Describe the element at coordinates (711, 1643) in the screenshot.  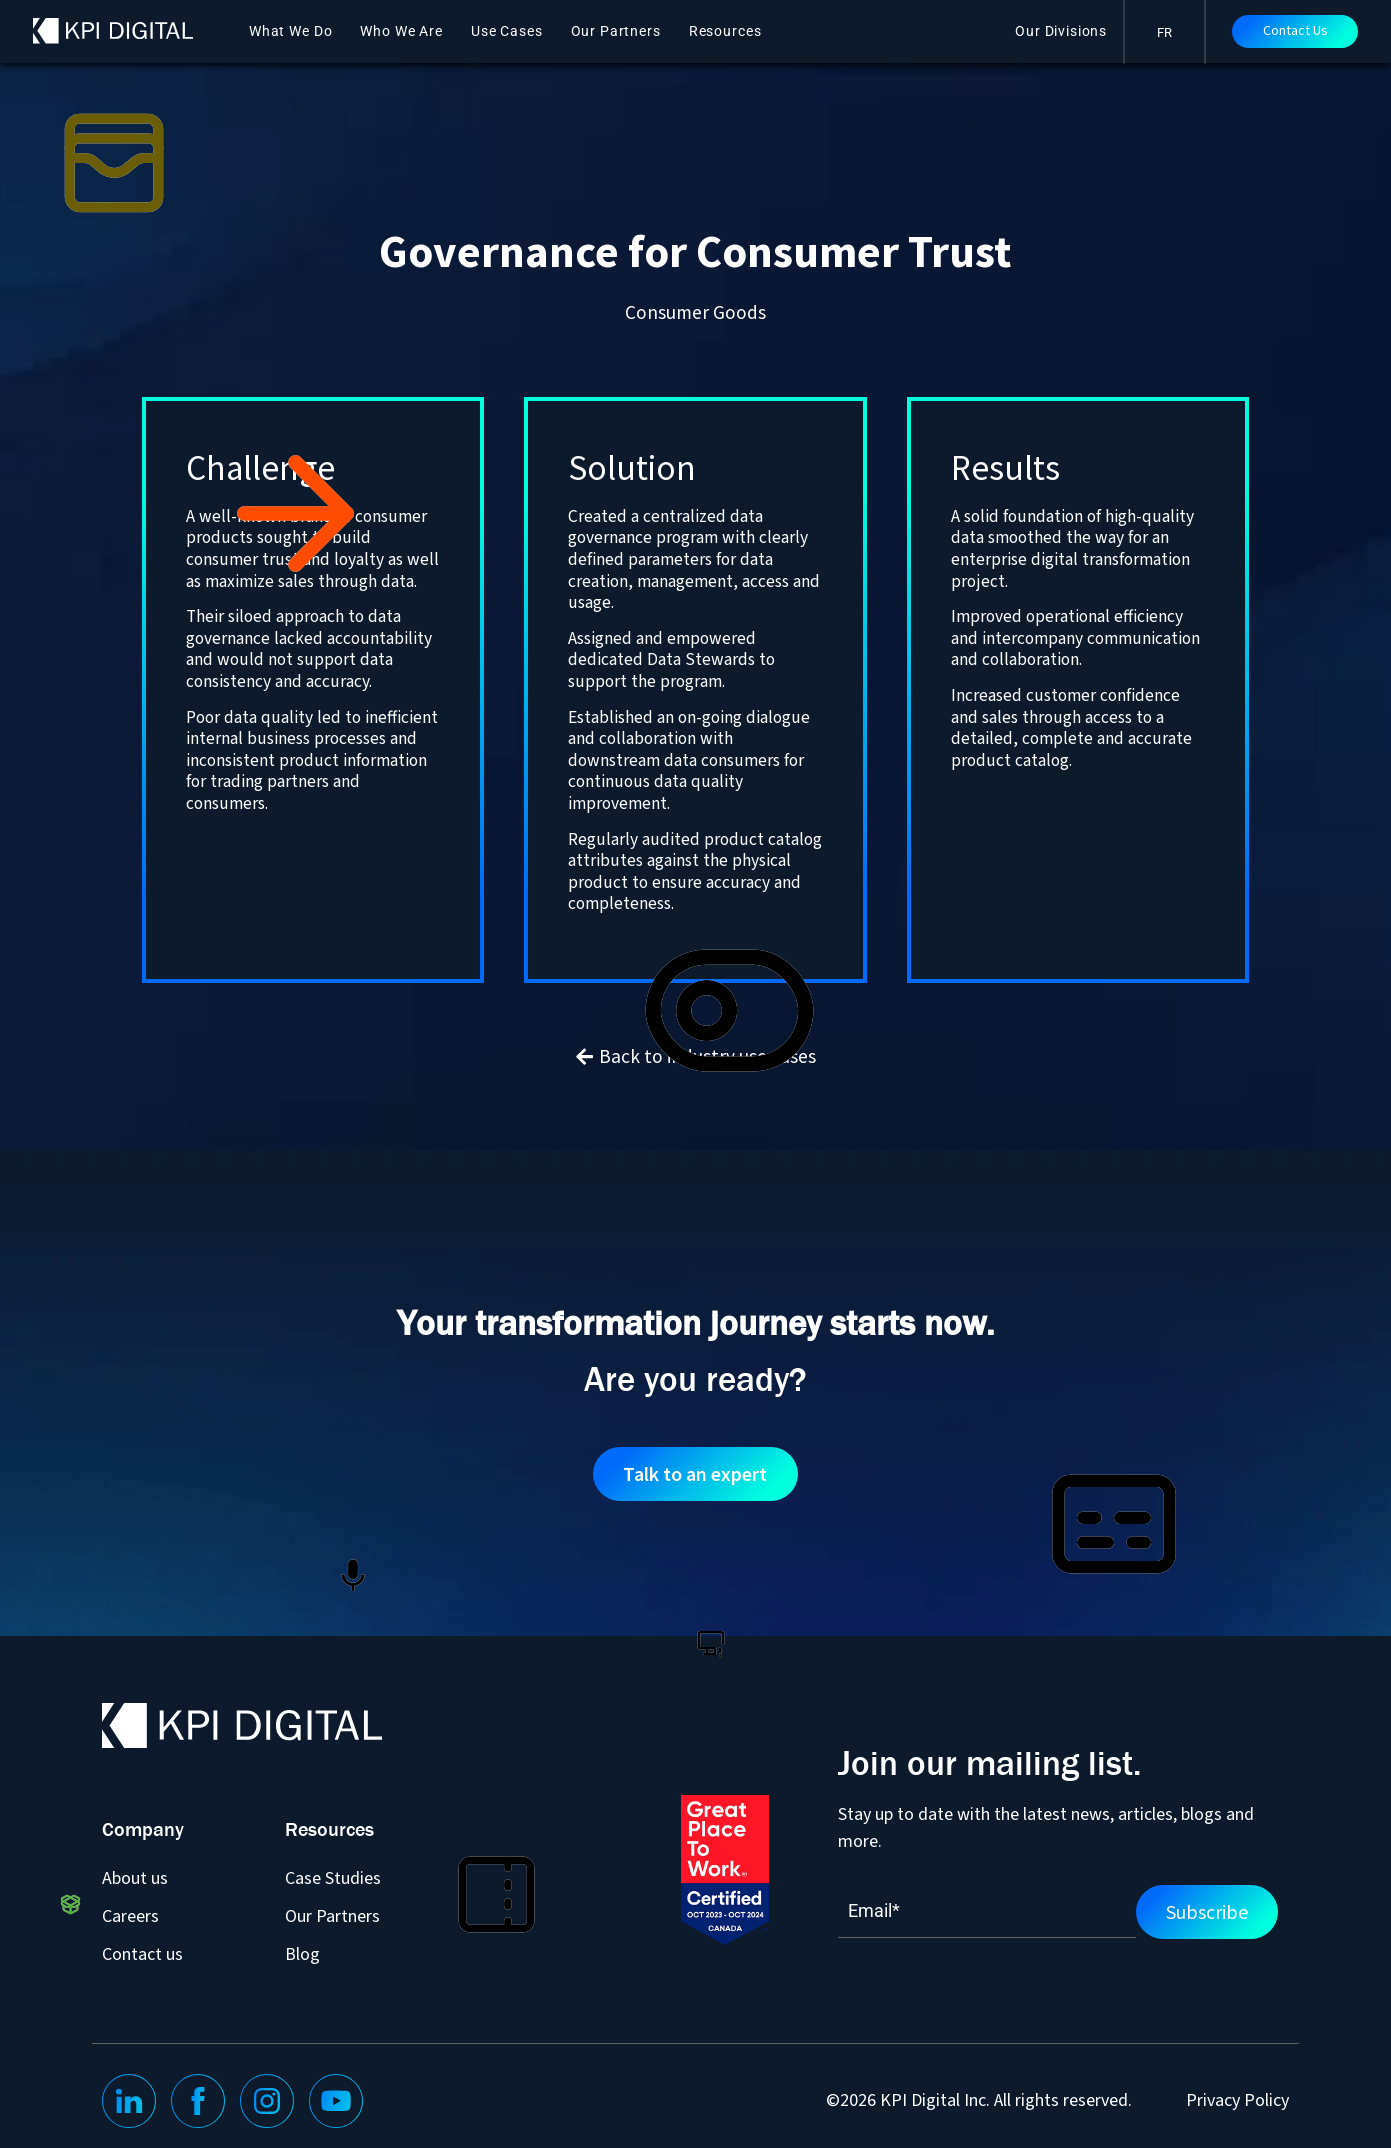
I see `indicates a desktop device error or warning` at that location.